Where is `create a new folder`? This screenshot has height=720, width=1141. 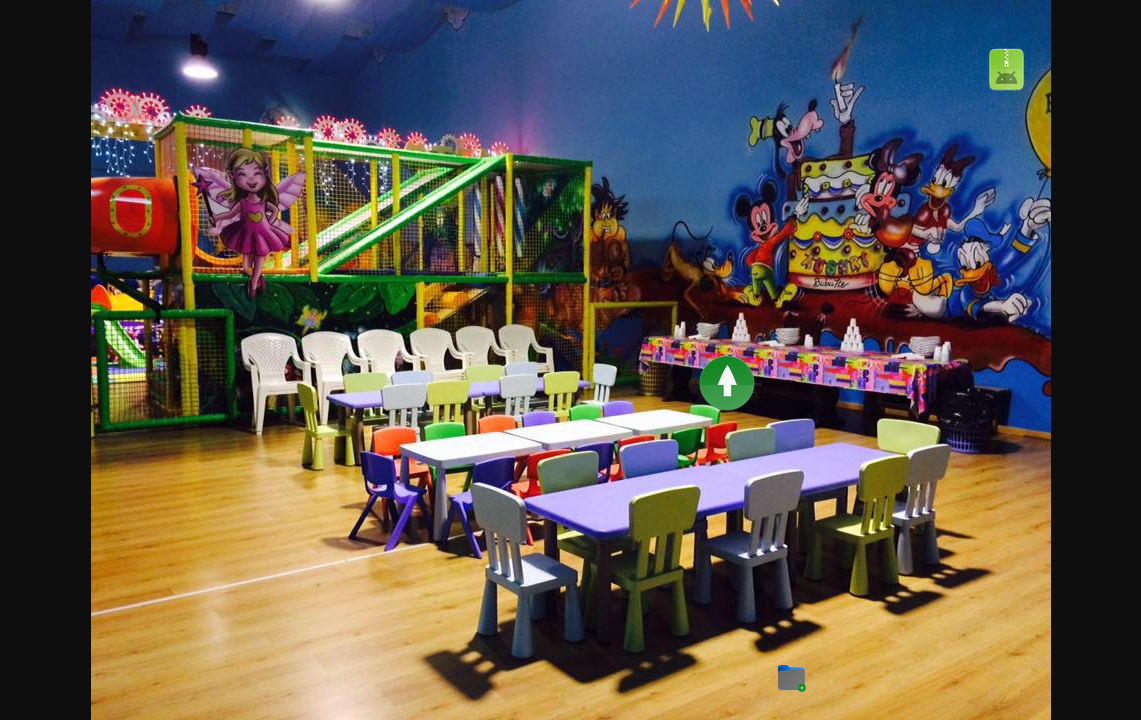 create a new folder is located at coordinates (791, 677).